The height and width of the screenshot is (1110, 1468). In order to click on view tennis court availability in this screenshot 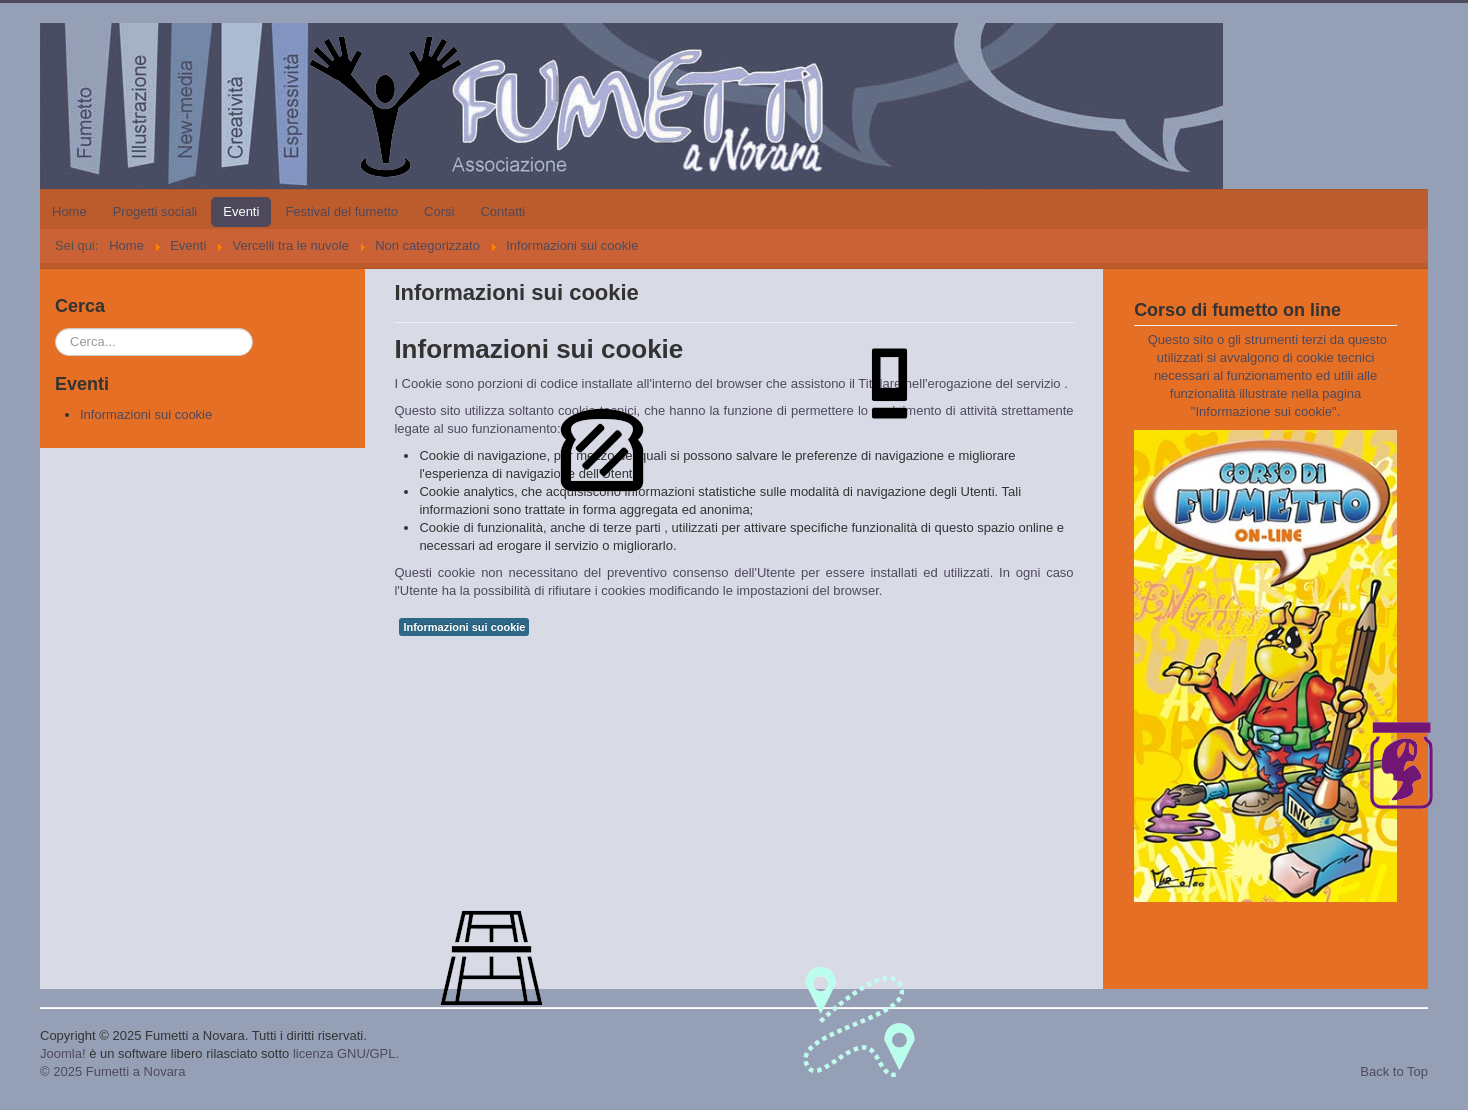, I will do `click(491, 954)`.